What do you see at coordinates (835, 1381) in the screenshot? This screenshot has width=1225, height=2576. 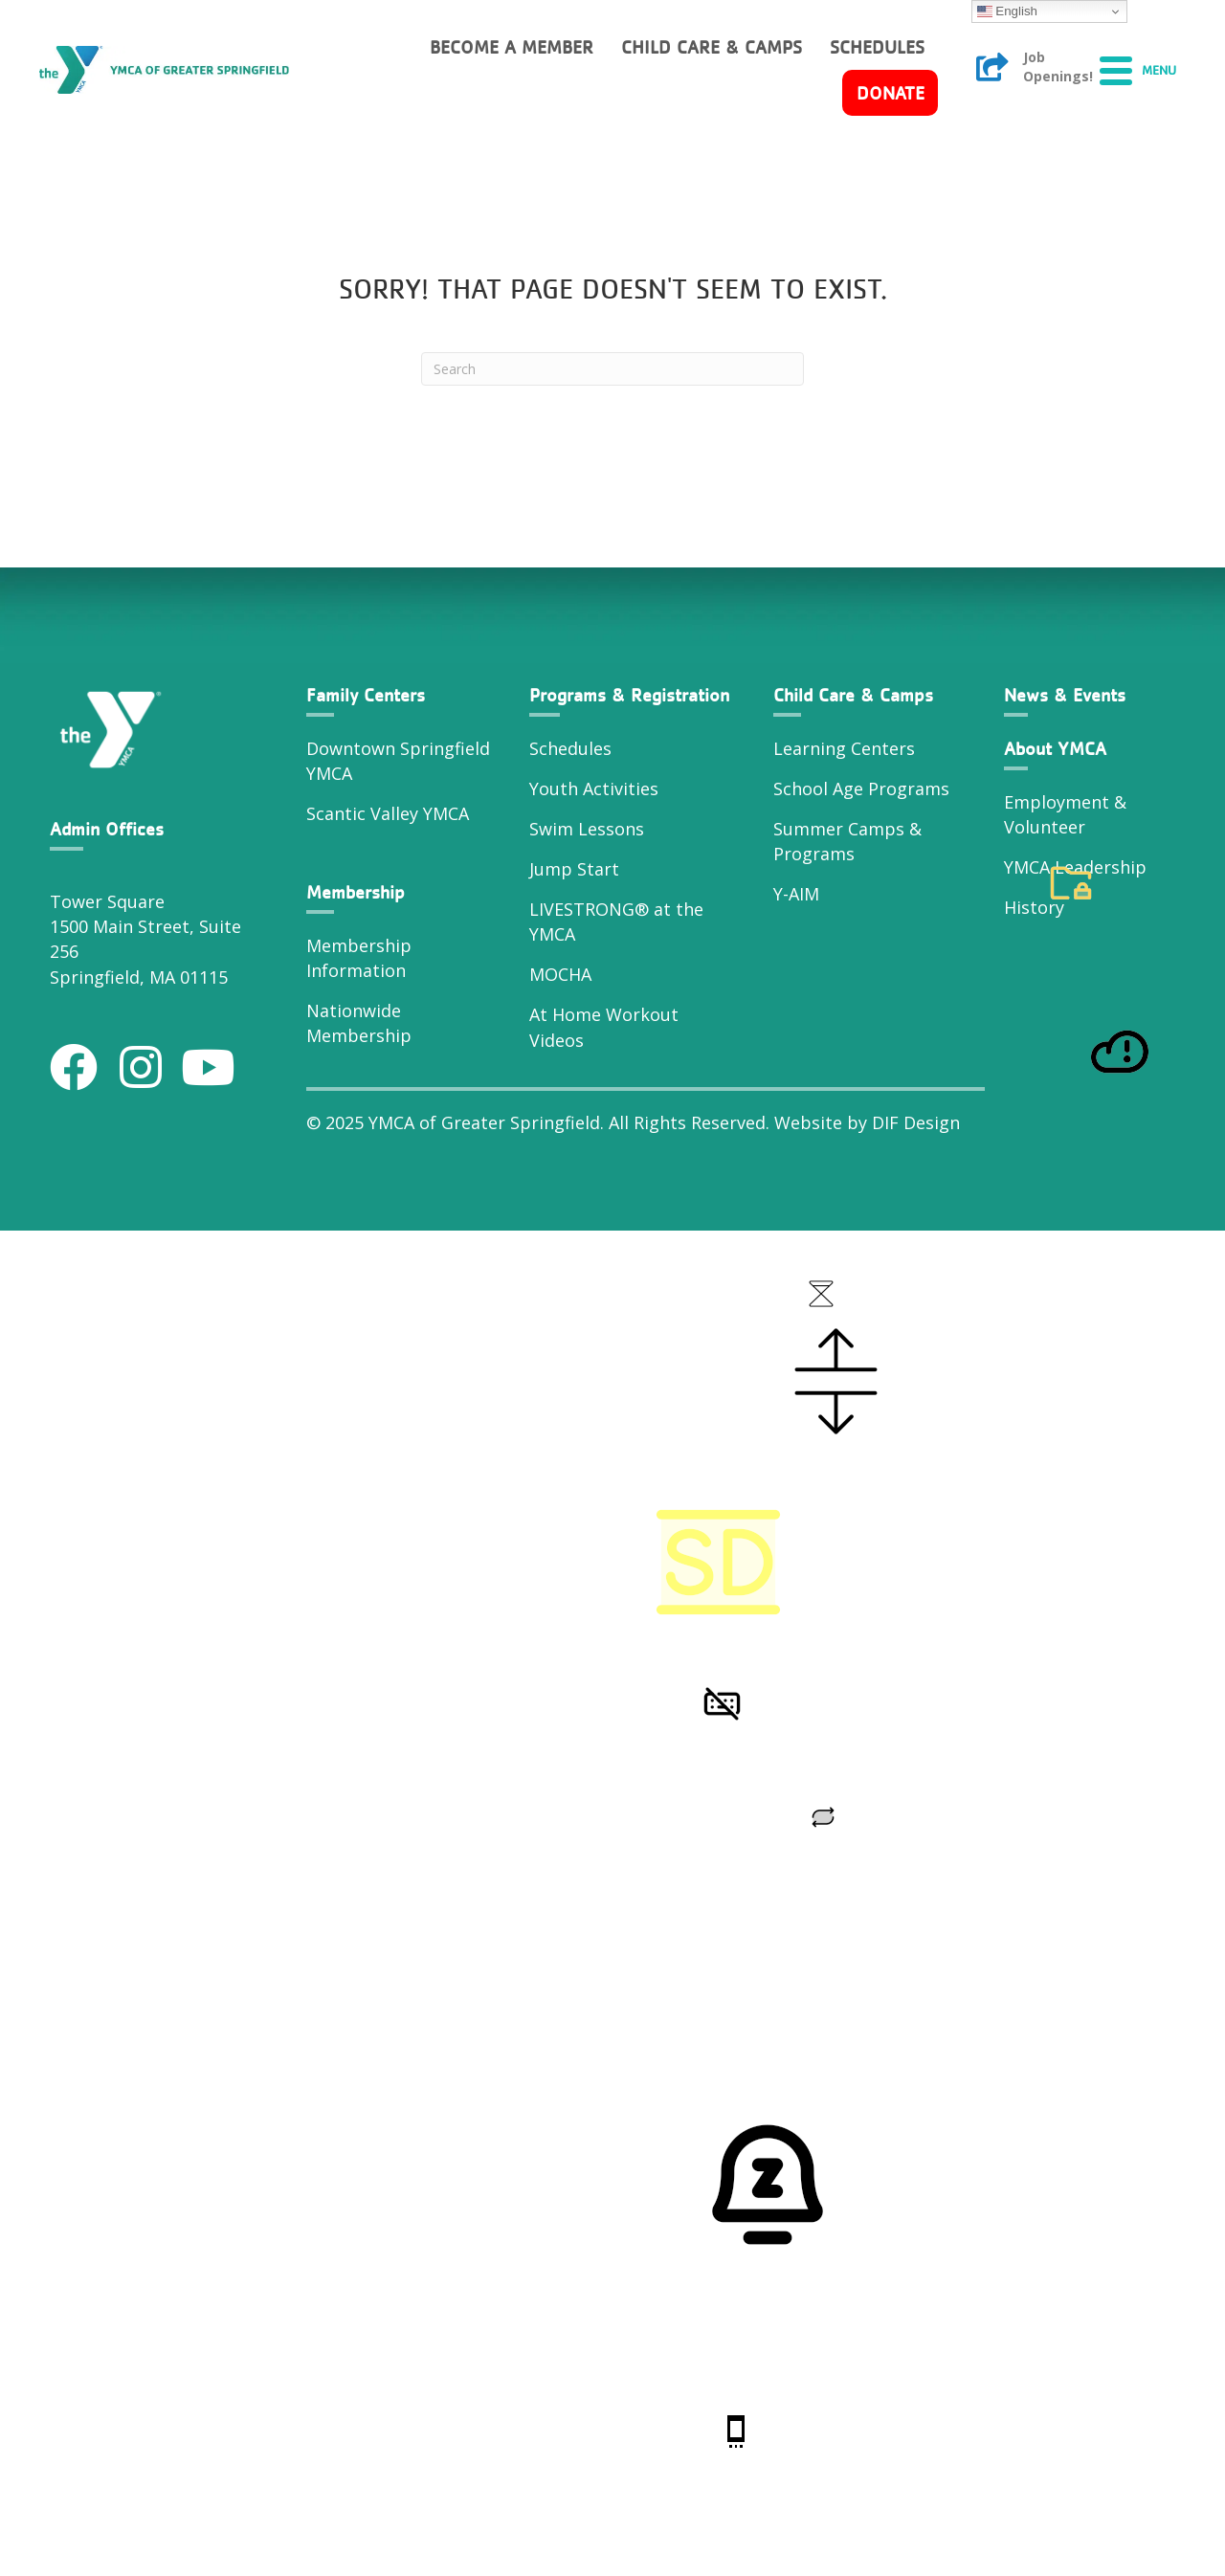 I see `split view vertically` at bounding box center [835, 1381].